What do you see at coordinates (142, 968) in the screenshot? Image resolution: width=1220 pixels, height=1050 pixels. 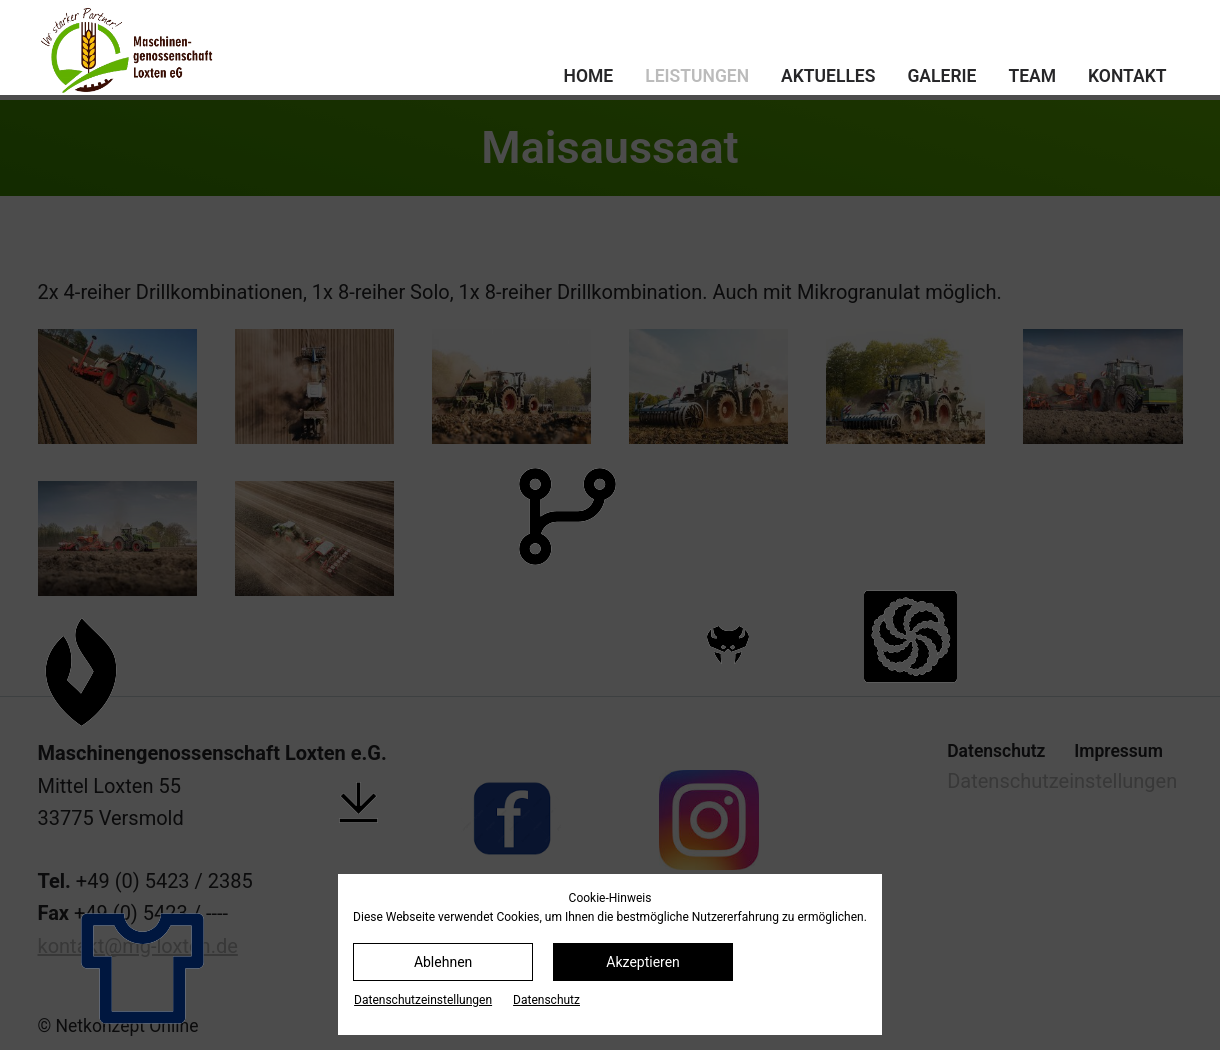 I see `browse clothing or apparel items` at bounding box center [142, 968].